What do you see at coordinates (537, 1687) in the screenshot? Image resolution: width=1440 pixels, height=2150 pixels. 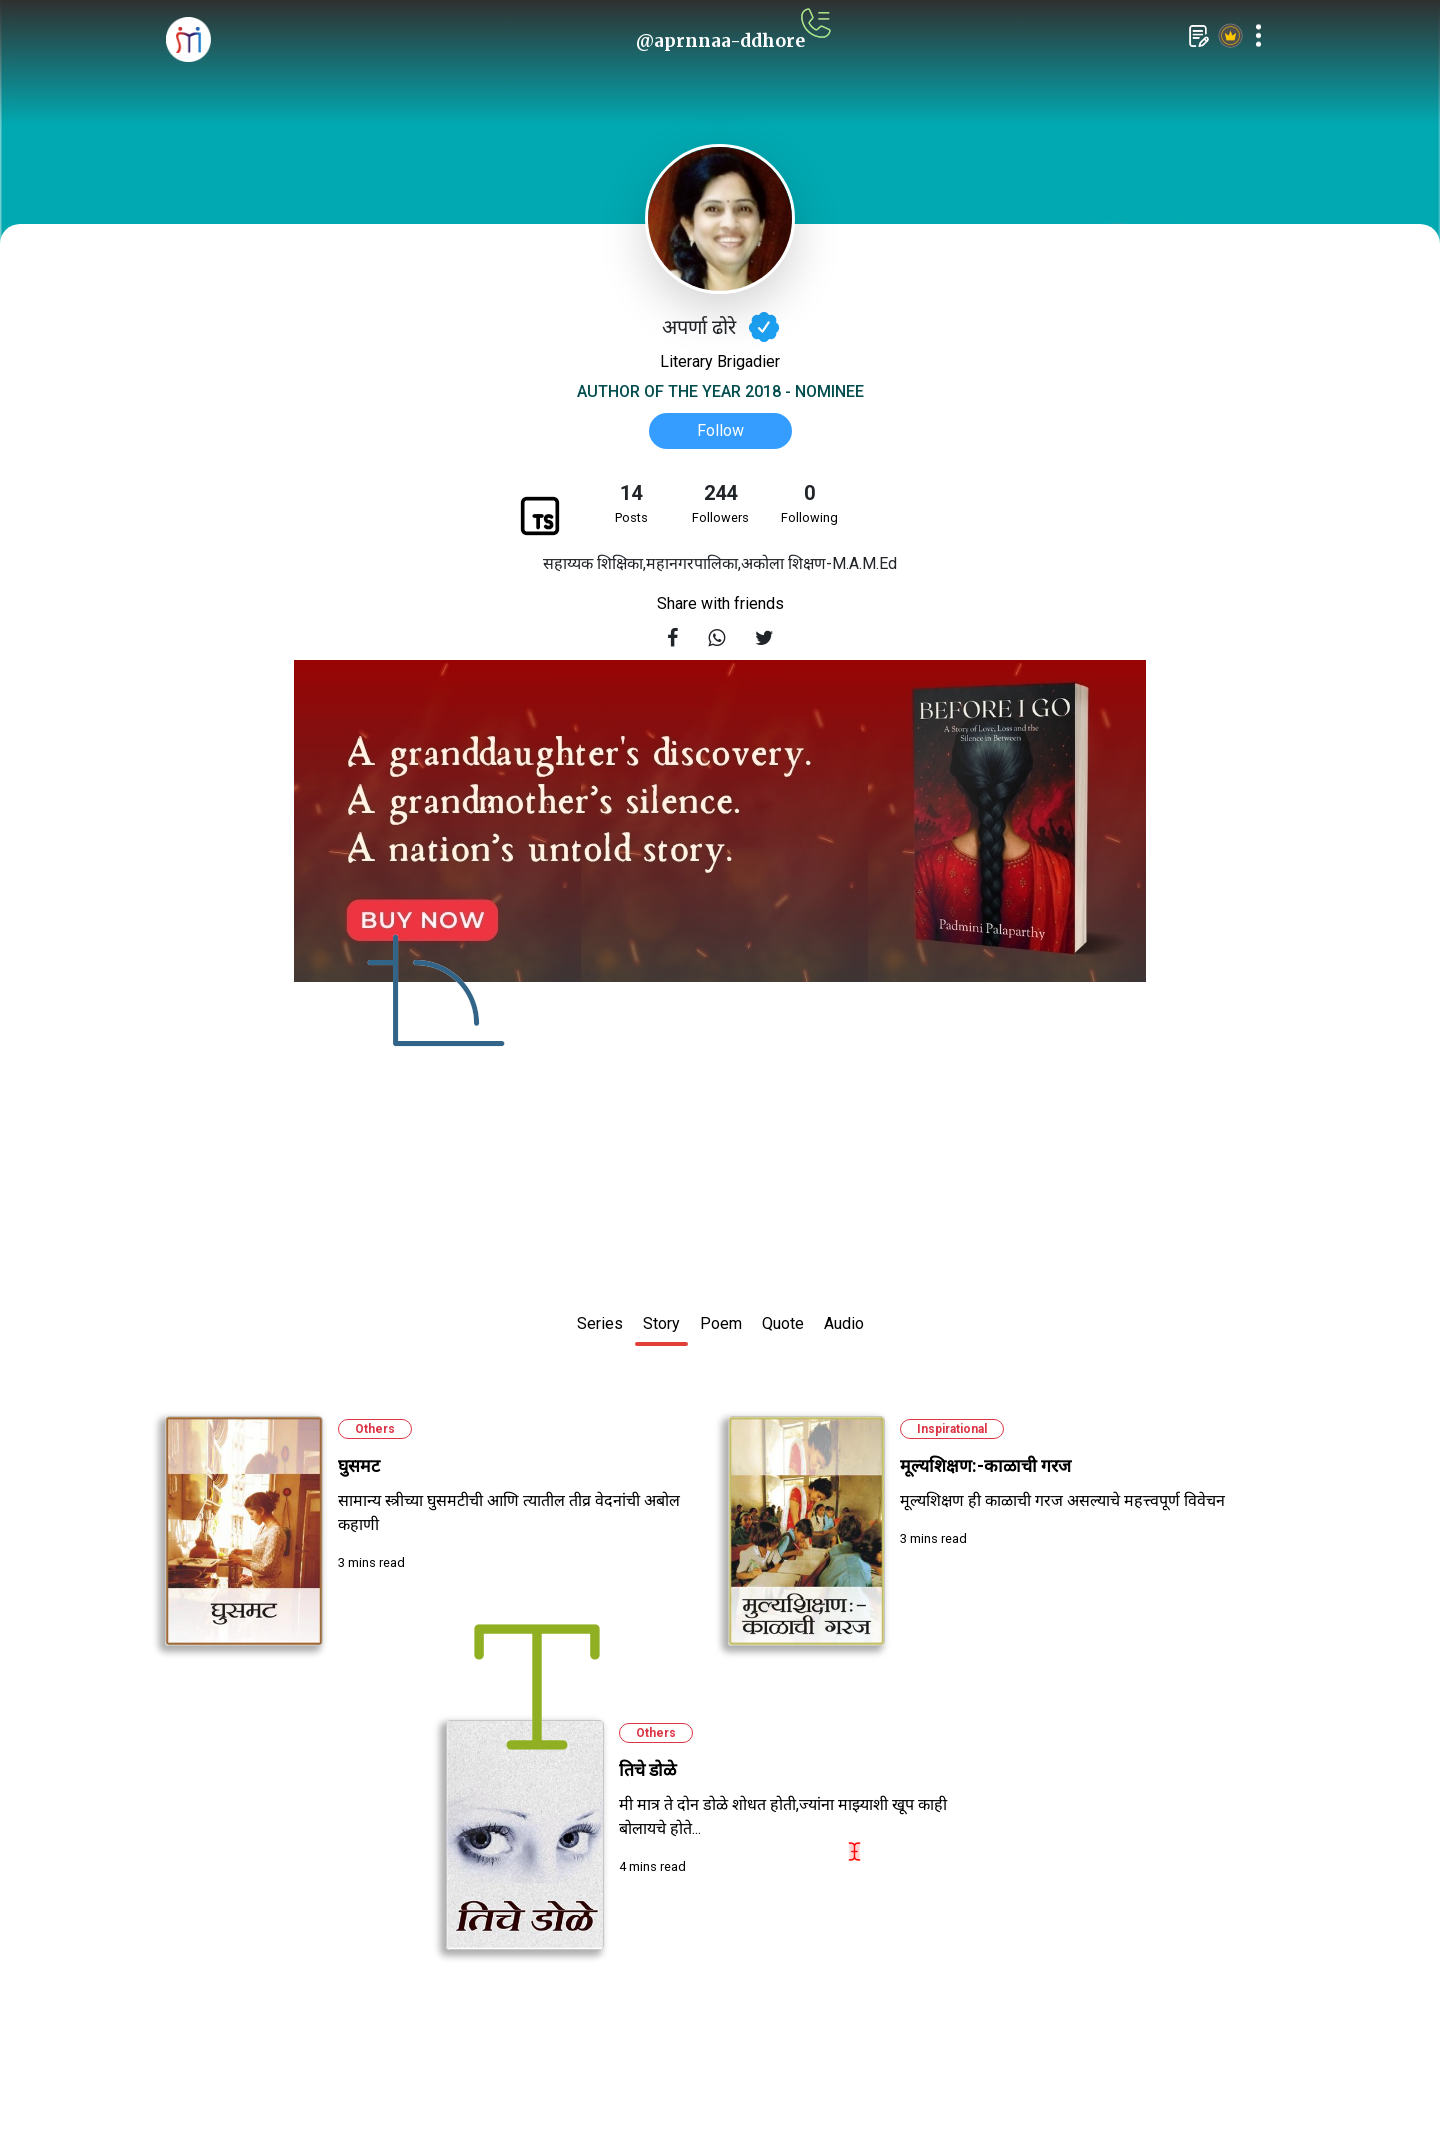 I see `format text or change typography settings` at bounding box center [537, 1687].